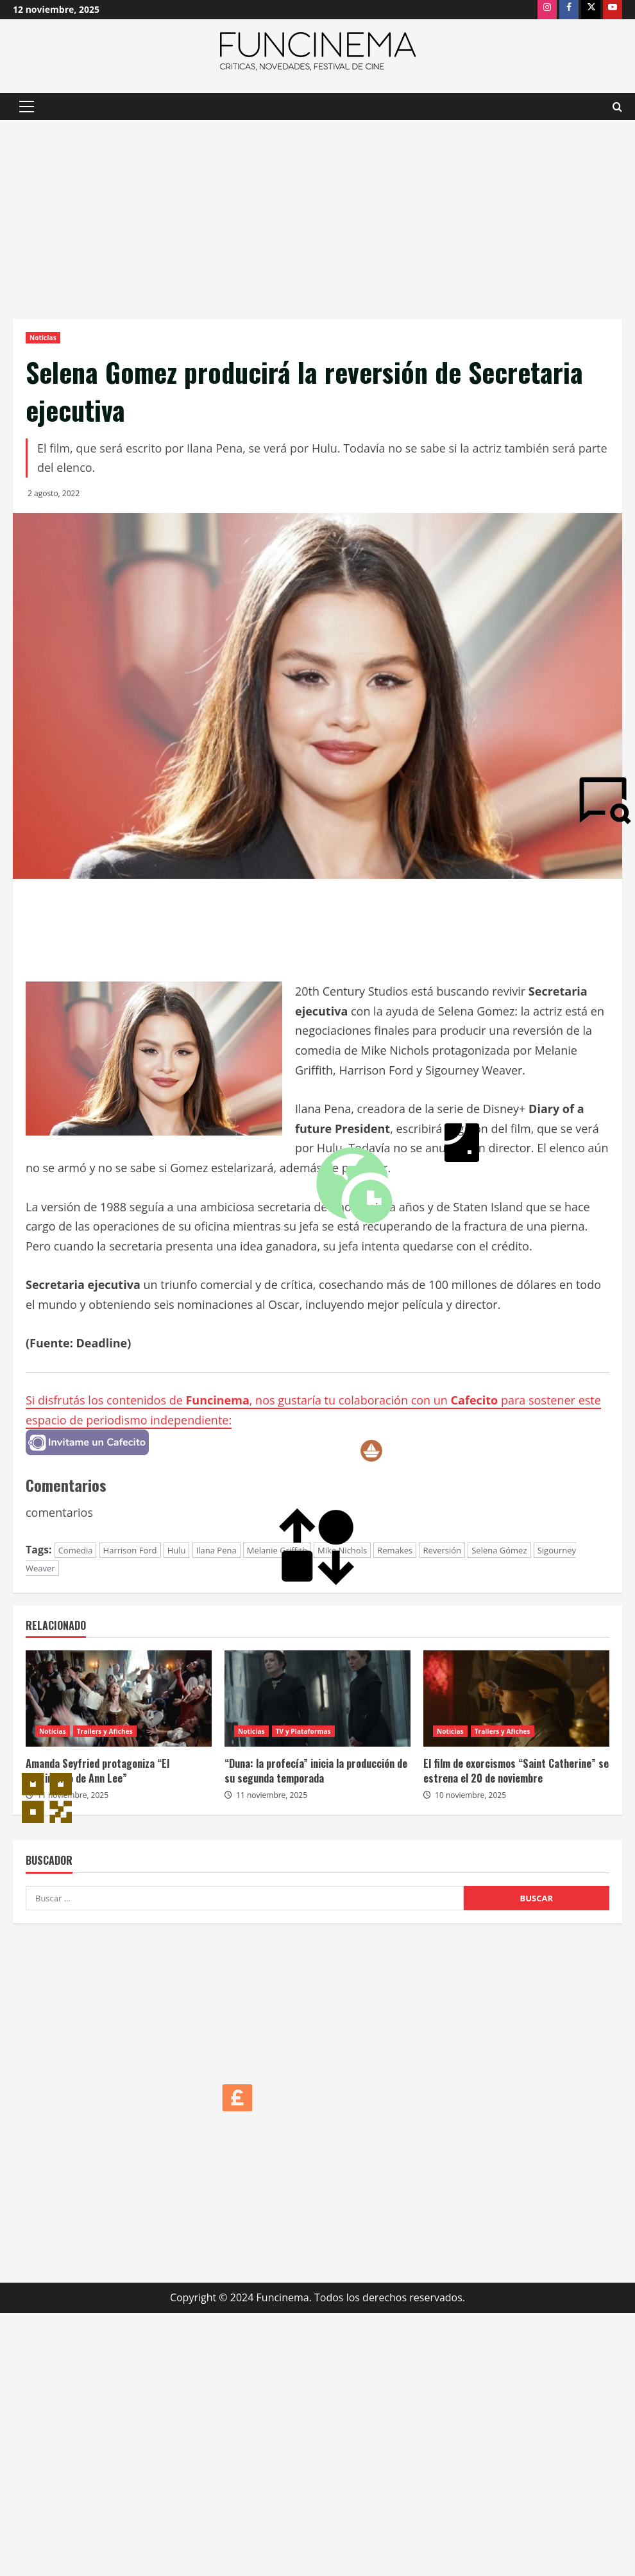 This screenshot has width=635, height=2576. Describe the element at coordinates (371, 1451) in the screenshot. I see `navigate to MentorCruise platform` at that location.